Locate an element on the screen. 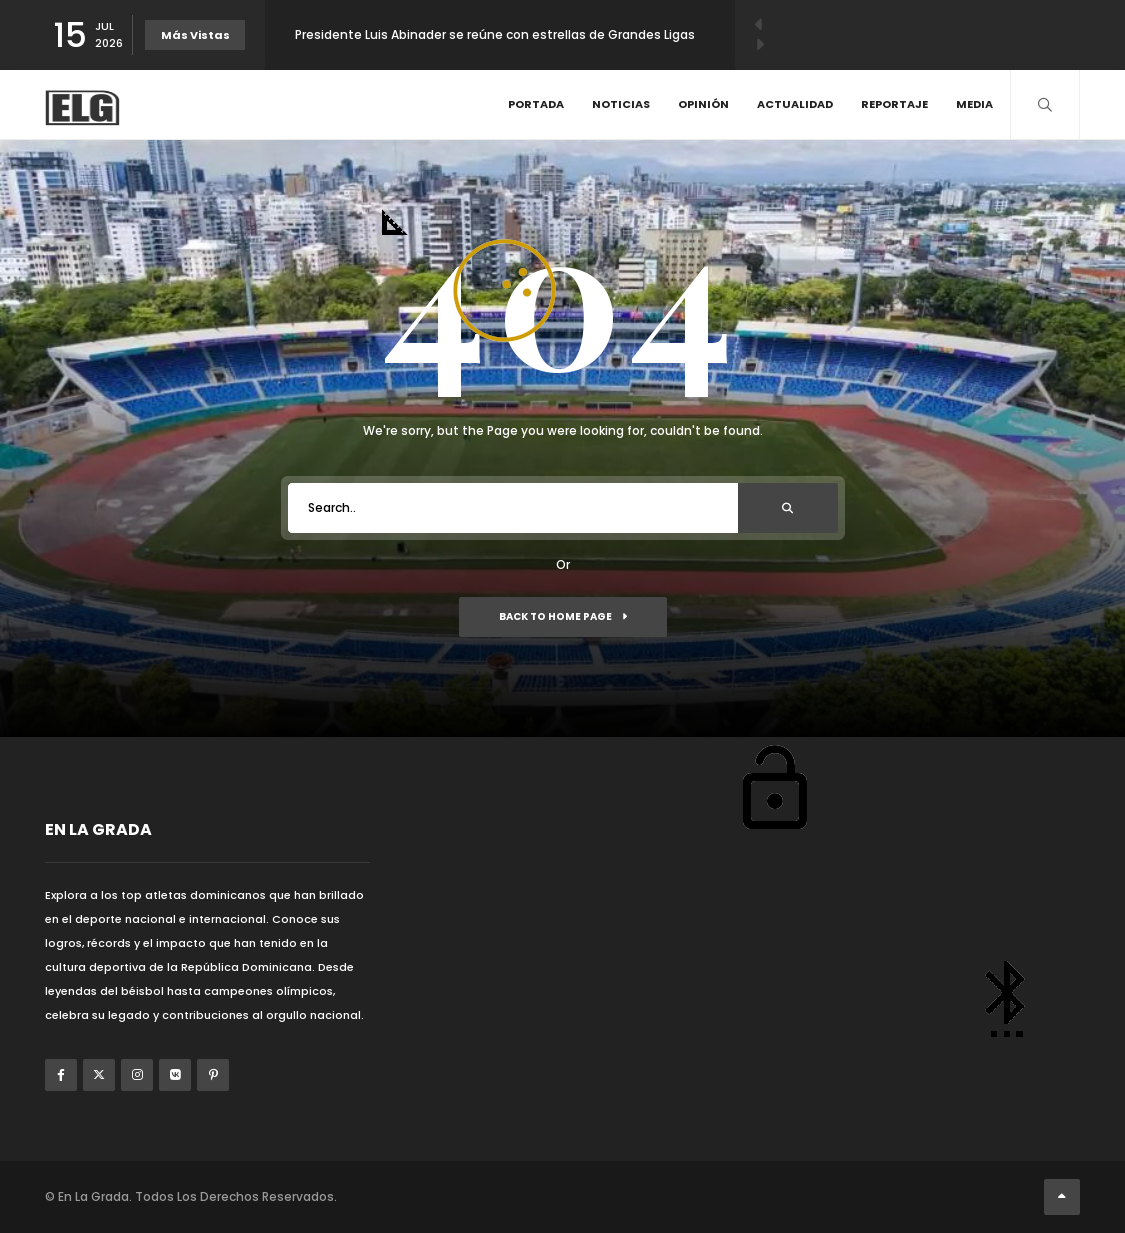 This screenshot has width=1125, height=1233. measure area or dimensions is located at coordinates (395, 222).